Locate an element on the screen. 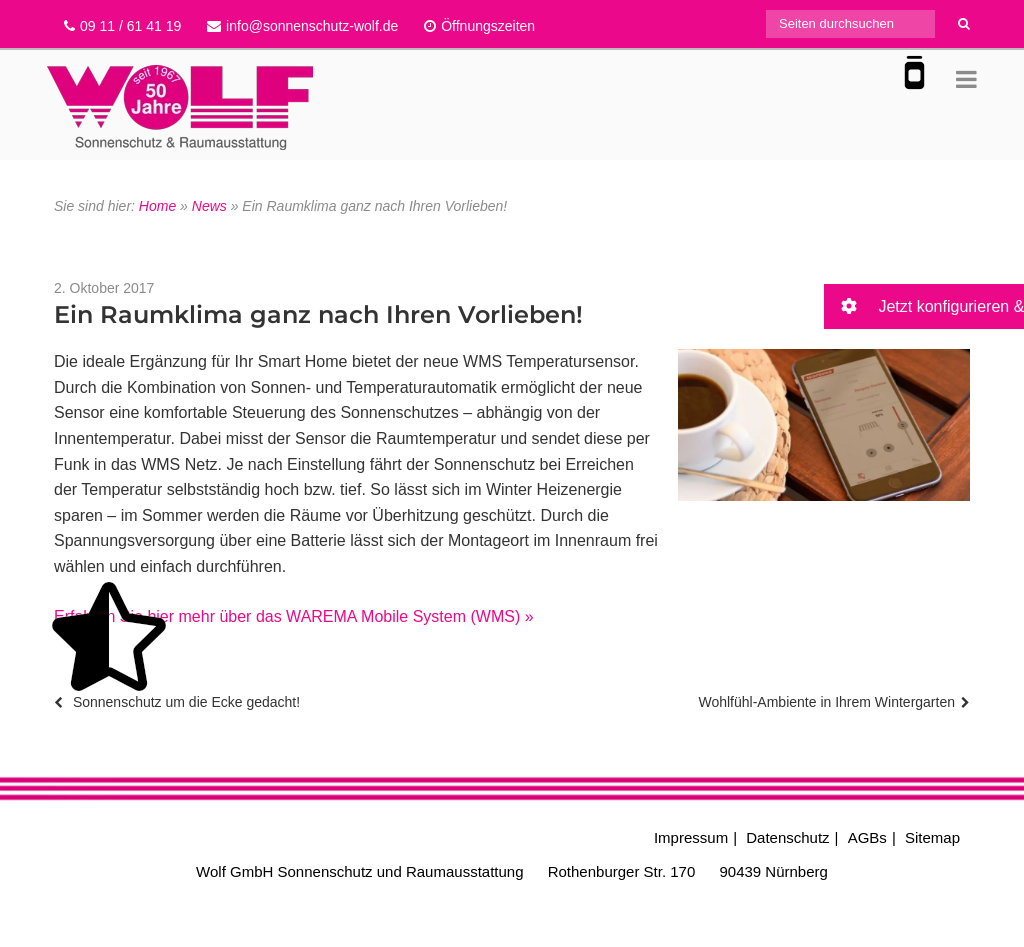 The image size is (1024, 947). indicates a partial or half rating is located at coordinates (109, 638).